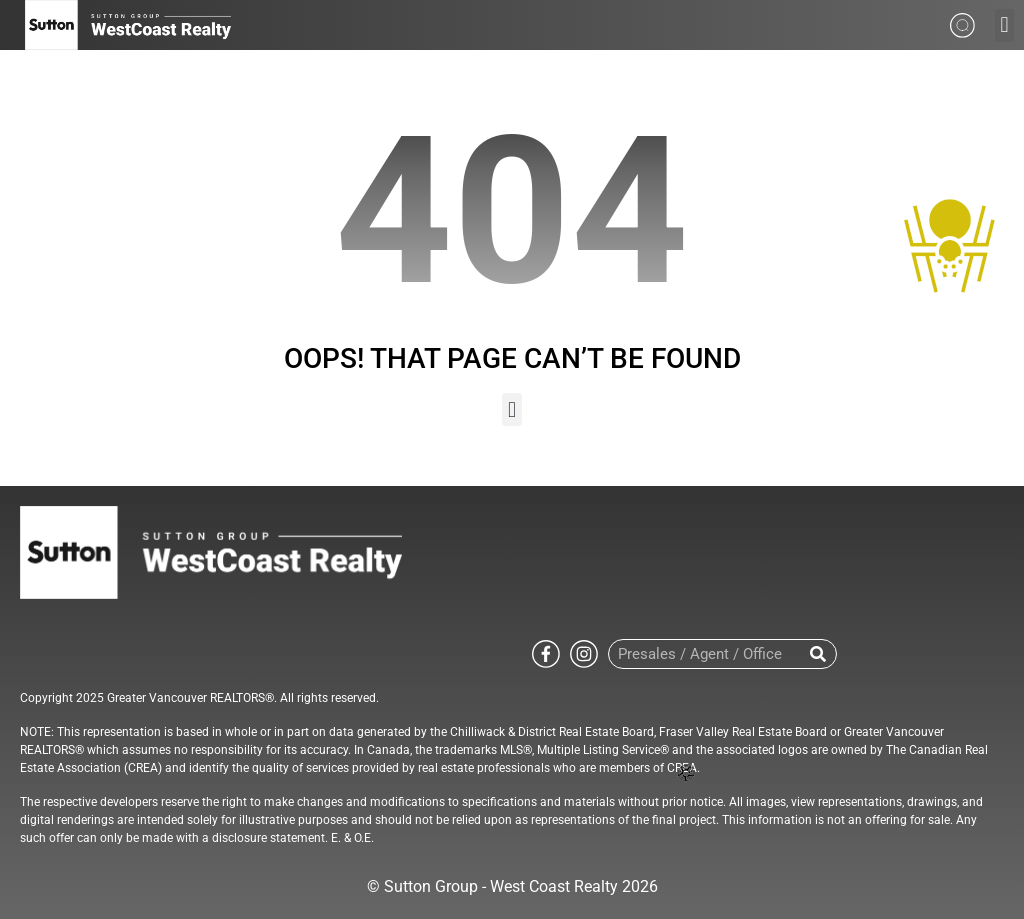 Image resolution: width=1024 pixels, height=919 pixels. Describe the element at coordinates (686, 774) in the screenshot. I see `indicates occult or mystical game element` at that location.